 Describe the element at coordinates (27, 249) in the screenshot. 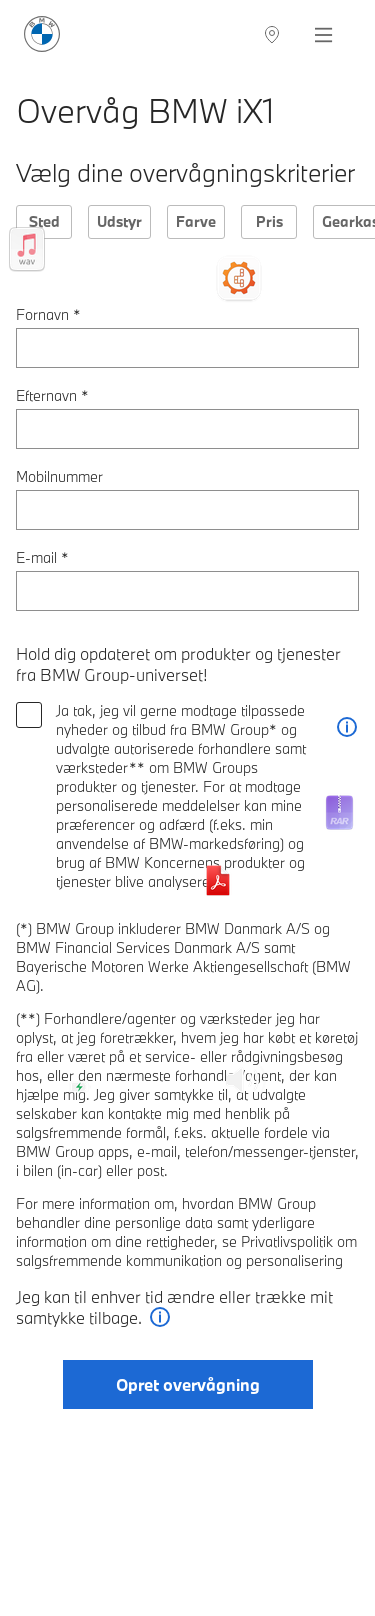

I see `a wav audio file` at that location.